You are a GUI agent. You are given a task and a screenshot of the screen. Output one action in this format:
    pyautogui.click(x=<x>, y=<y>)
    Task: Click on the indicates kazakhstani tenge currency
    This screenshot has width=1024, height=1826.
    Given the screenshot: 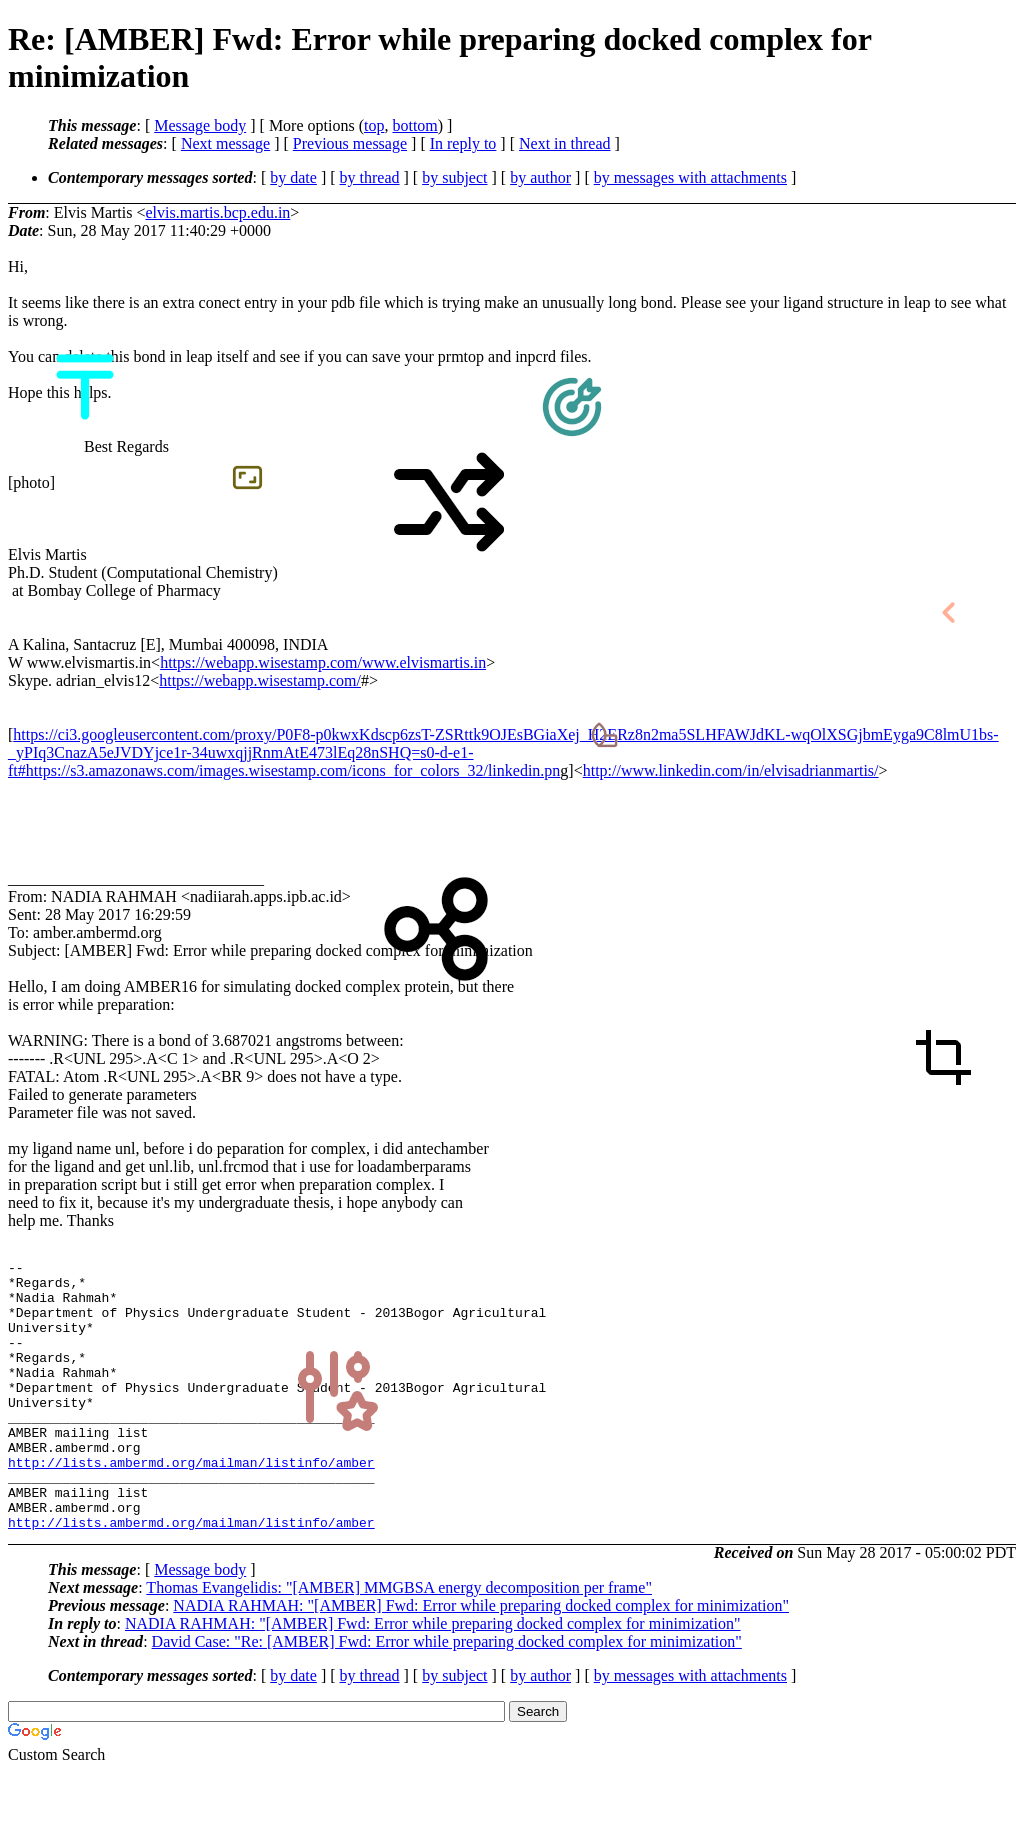 What is the action you would take?
    pyautogui.click(x=85, y=387)
    